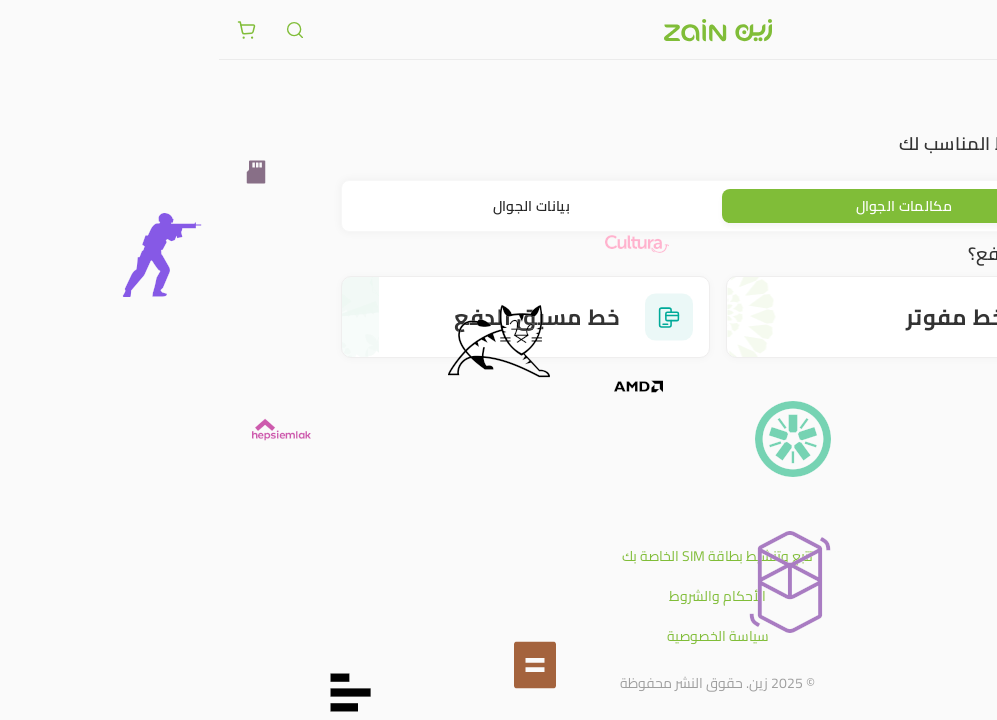 Image resolution: width=997 pixels, height=720 pixels. I want to click on view invoice or billing details, so click(535, 665).